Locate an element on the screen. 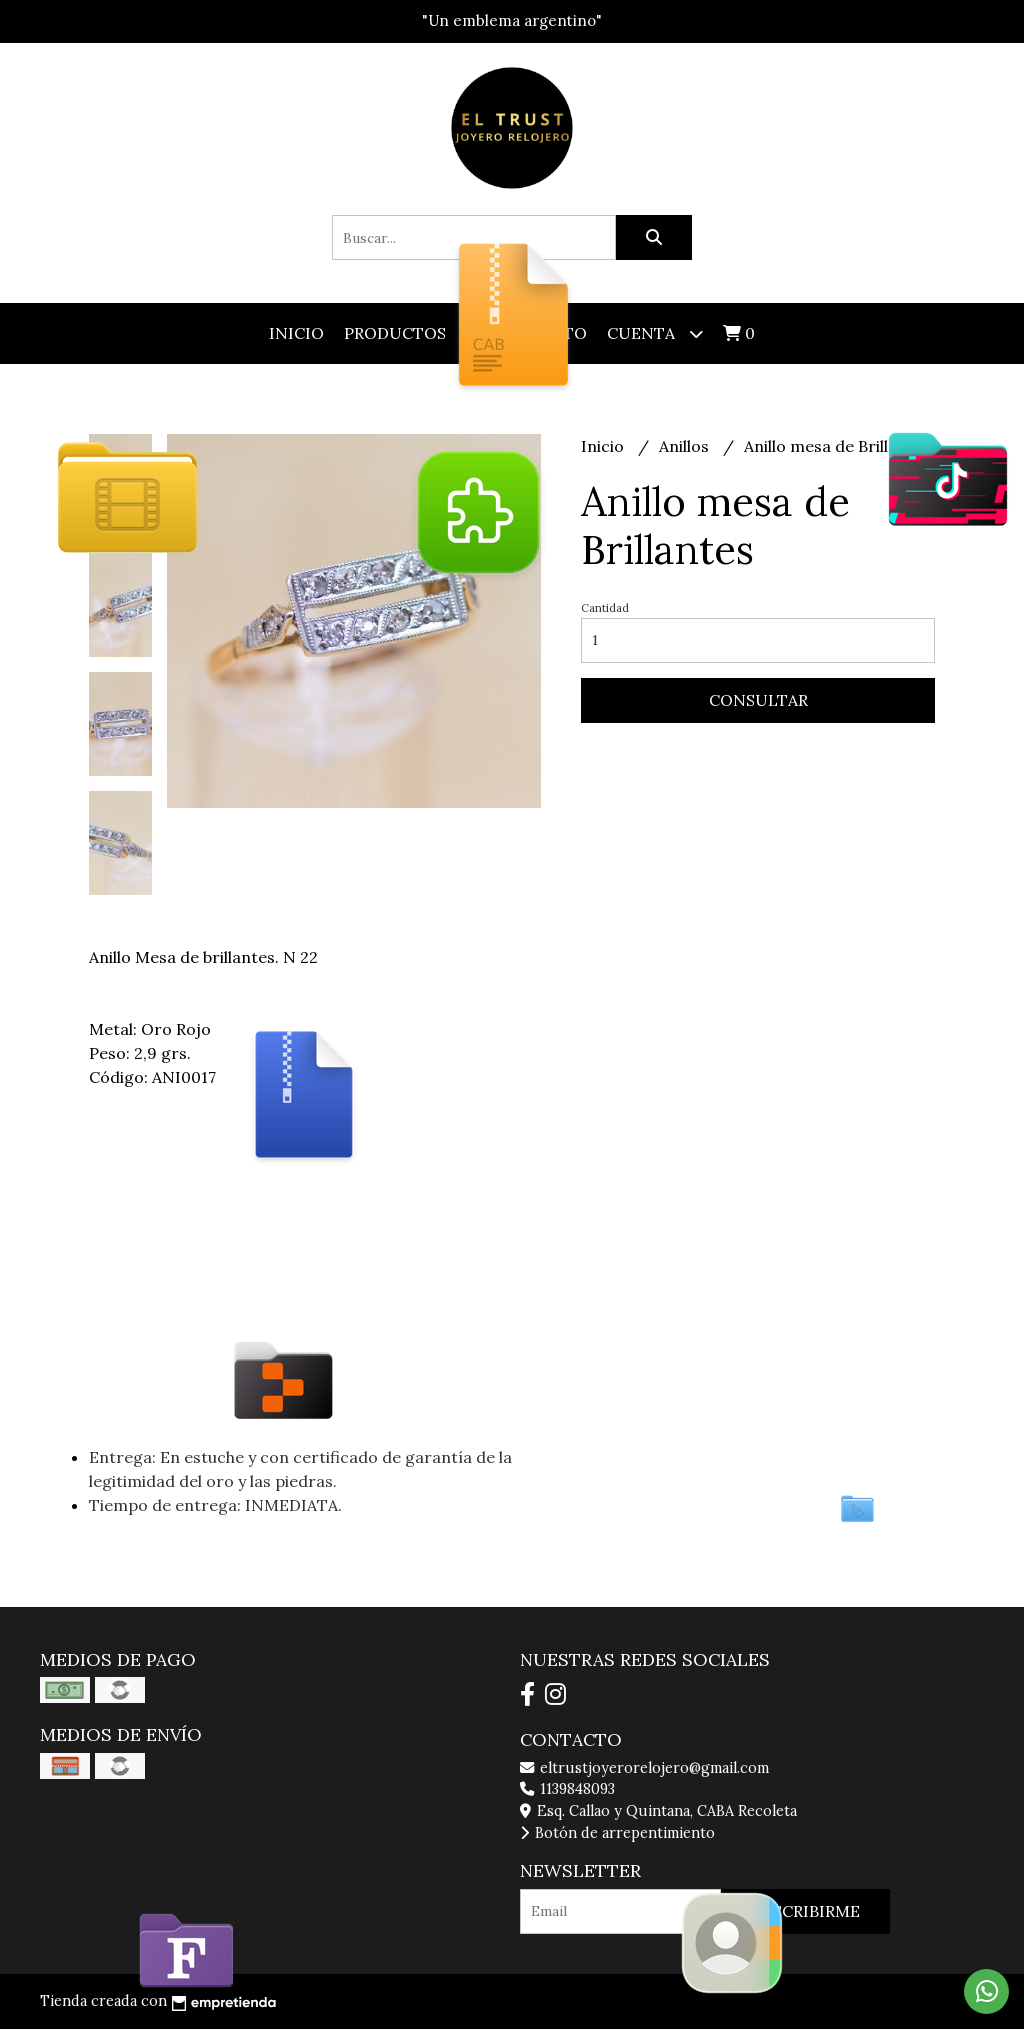 Image resolution: width=1024 pixels, height=2029 pixels. an ACE compressed archive file is located at coordinates (304, 1097).